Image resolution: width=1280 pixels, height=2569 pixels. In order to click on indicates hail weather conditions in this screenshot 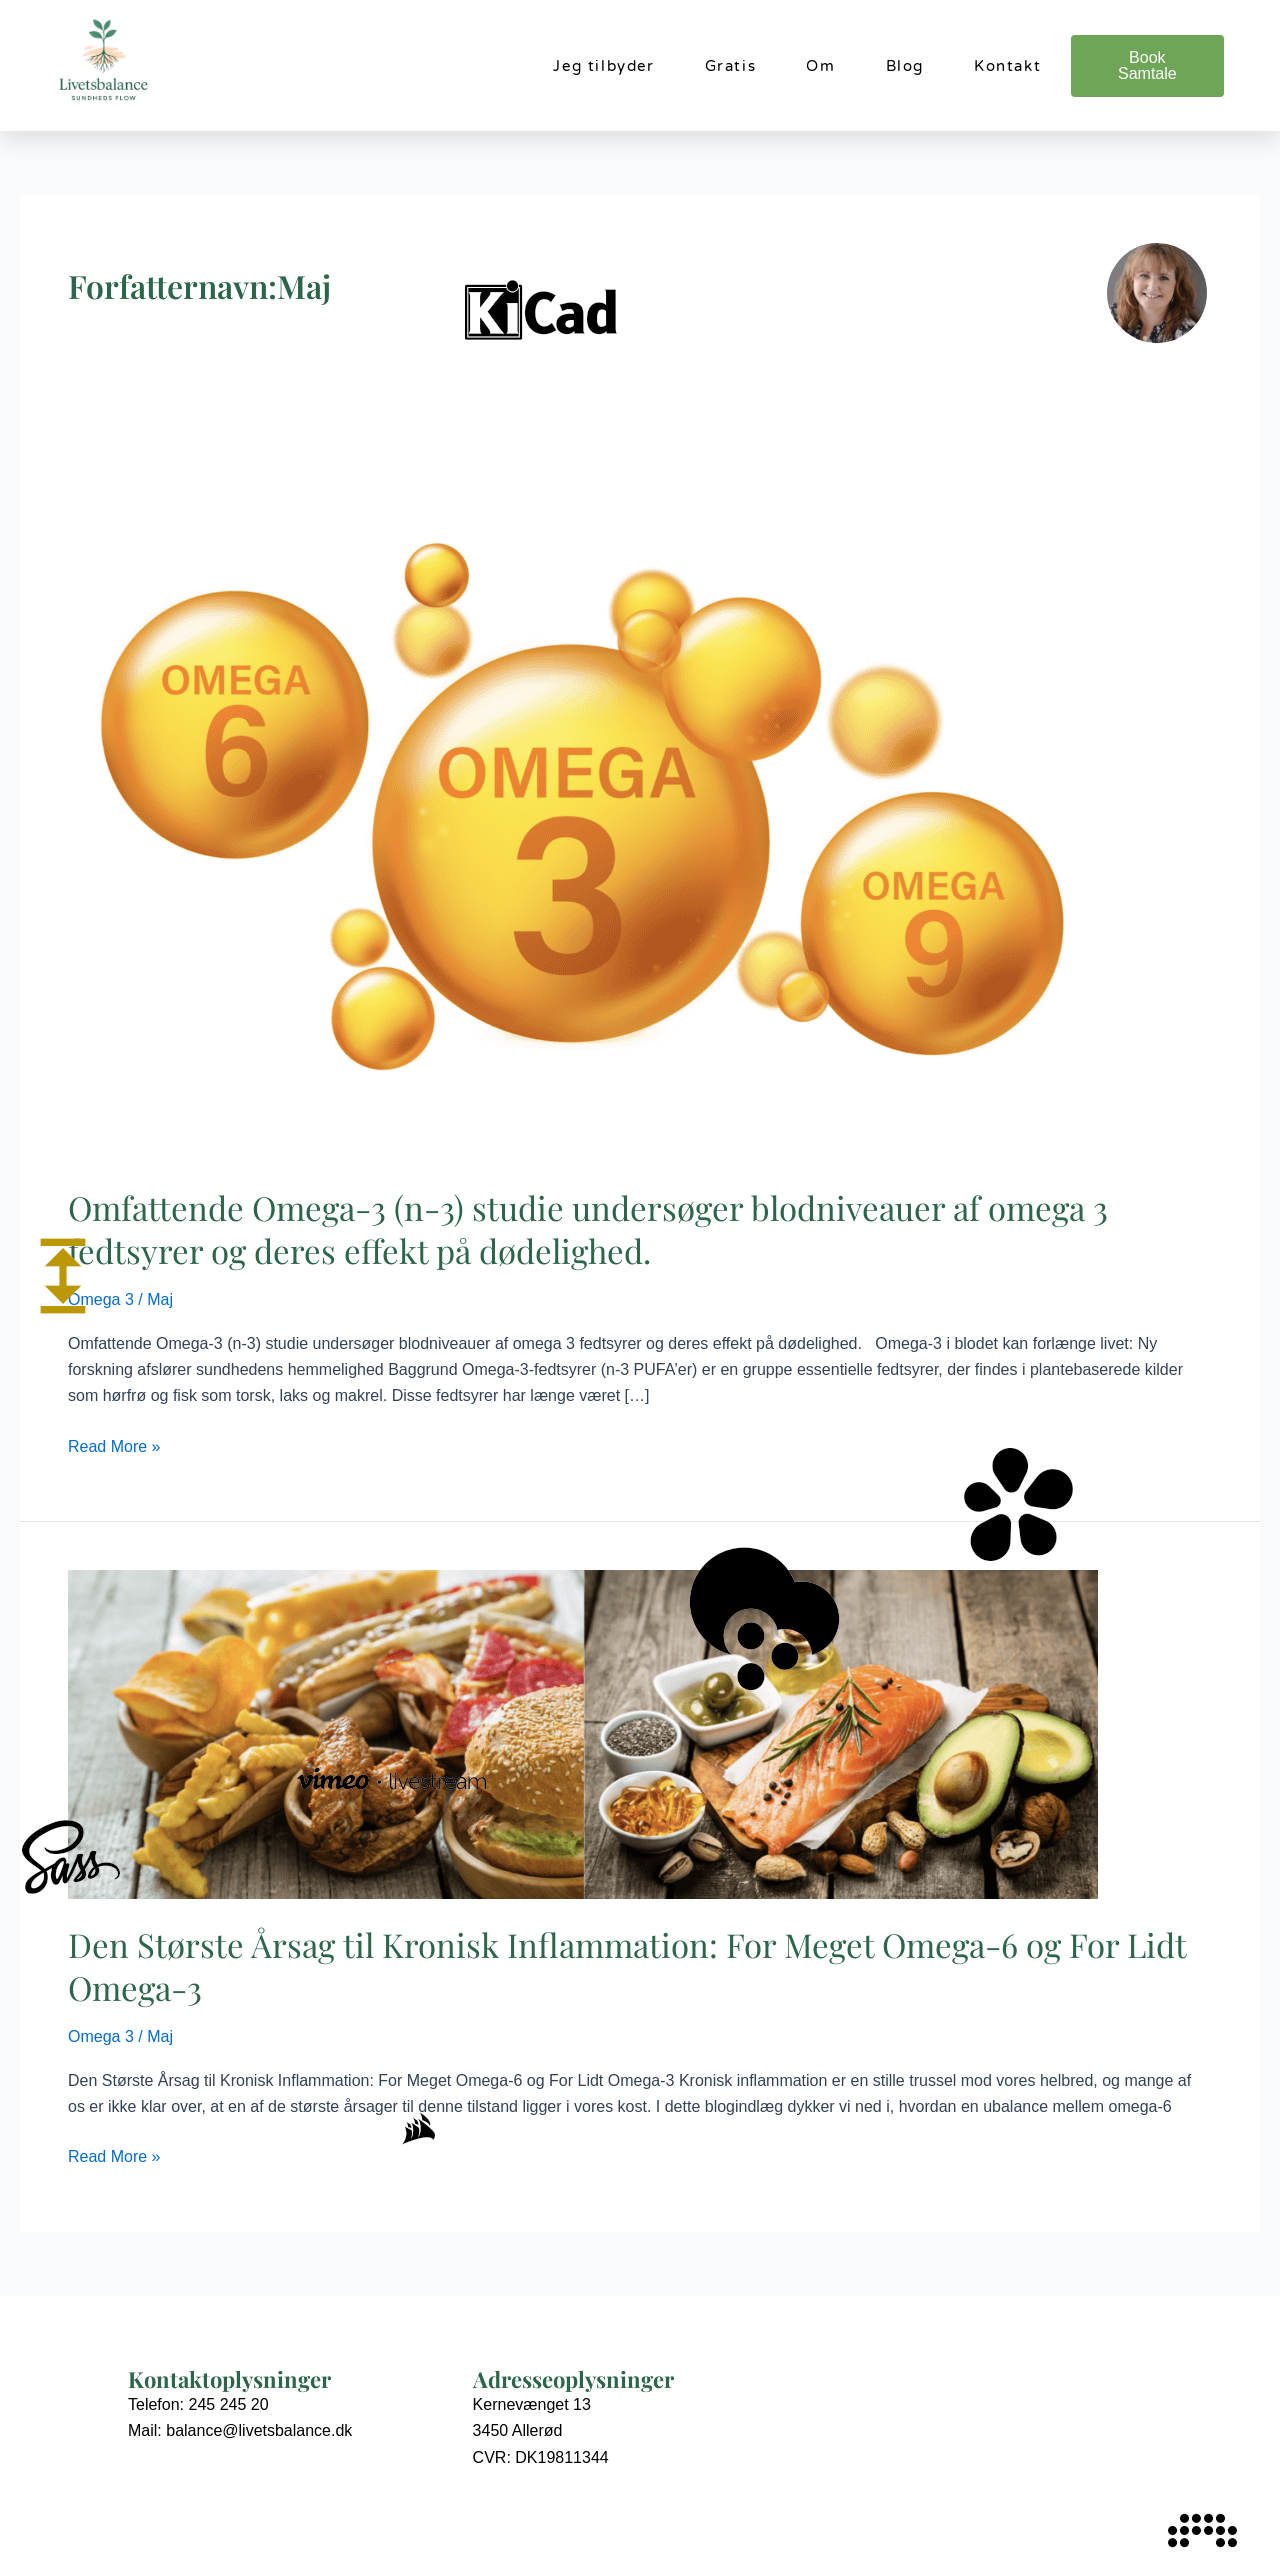, I will do `click(764, 1615)`.